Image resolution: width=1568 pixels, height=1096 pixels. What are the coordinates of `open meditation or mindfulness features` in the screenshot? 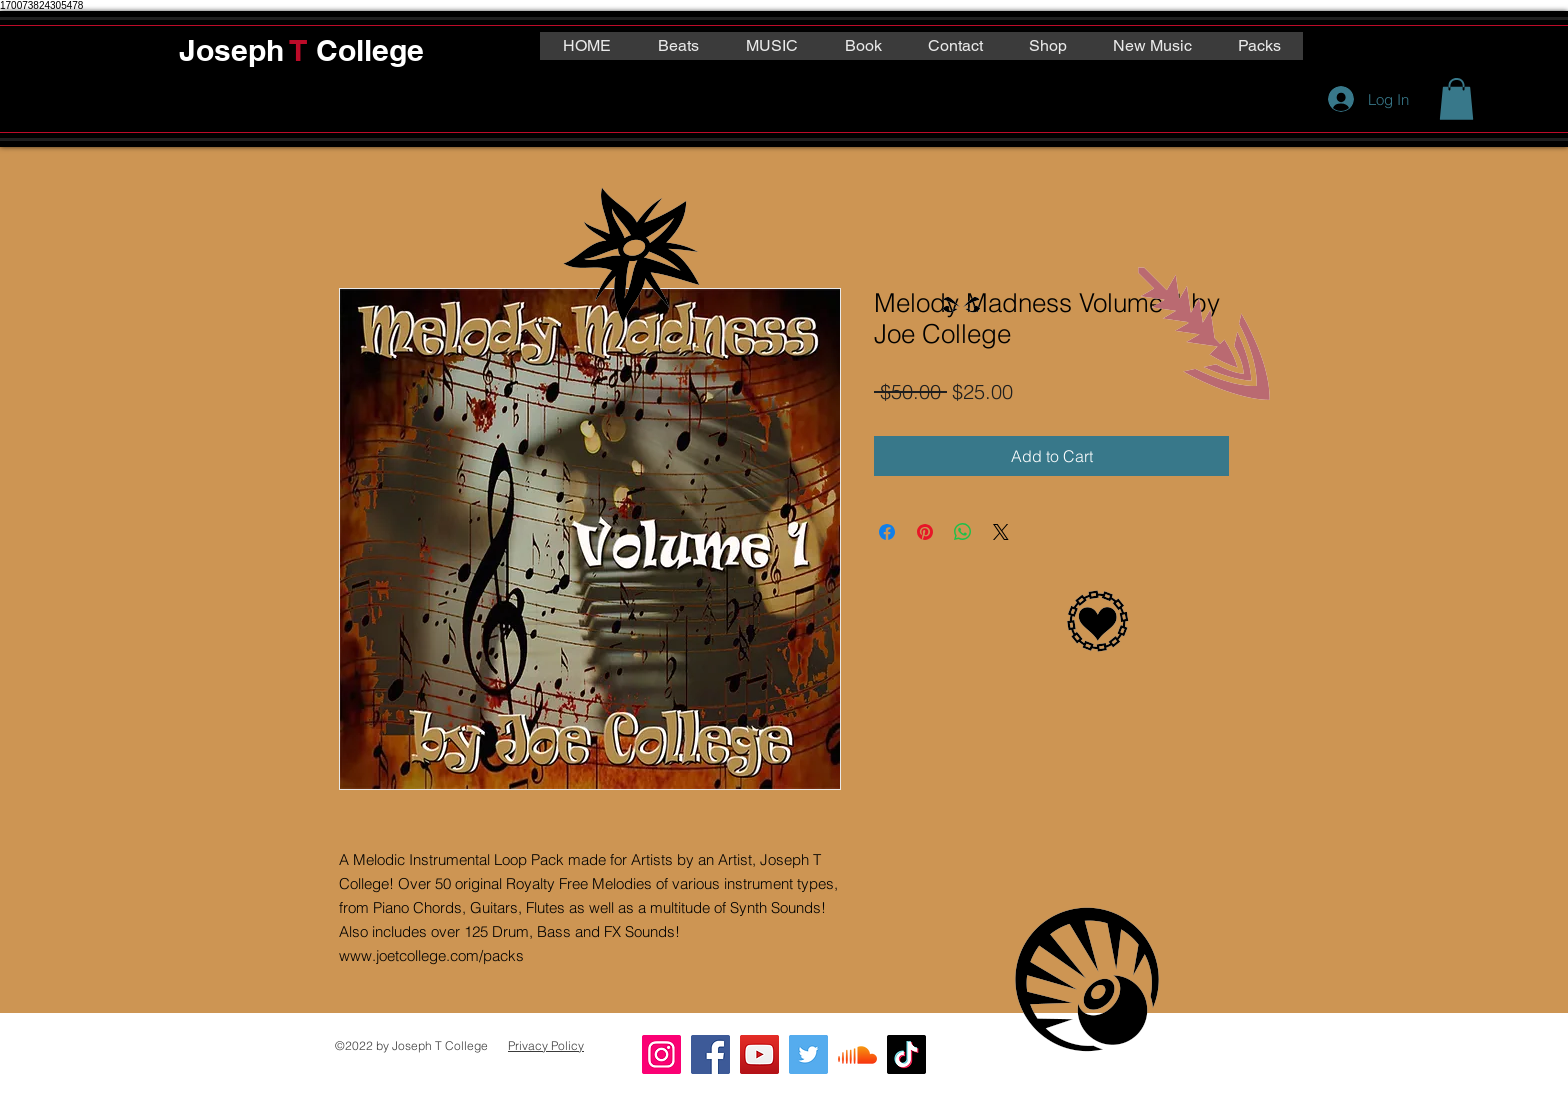 It's located at (632, 256).